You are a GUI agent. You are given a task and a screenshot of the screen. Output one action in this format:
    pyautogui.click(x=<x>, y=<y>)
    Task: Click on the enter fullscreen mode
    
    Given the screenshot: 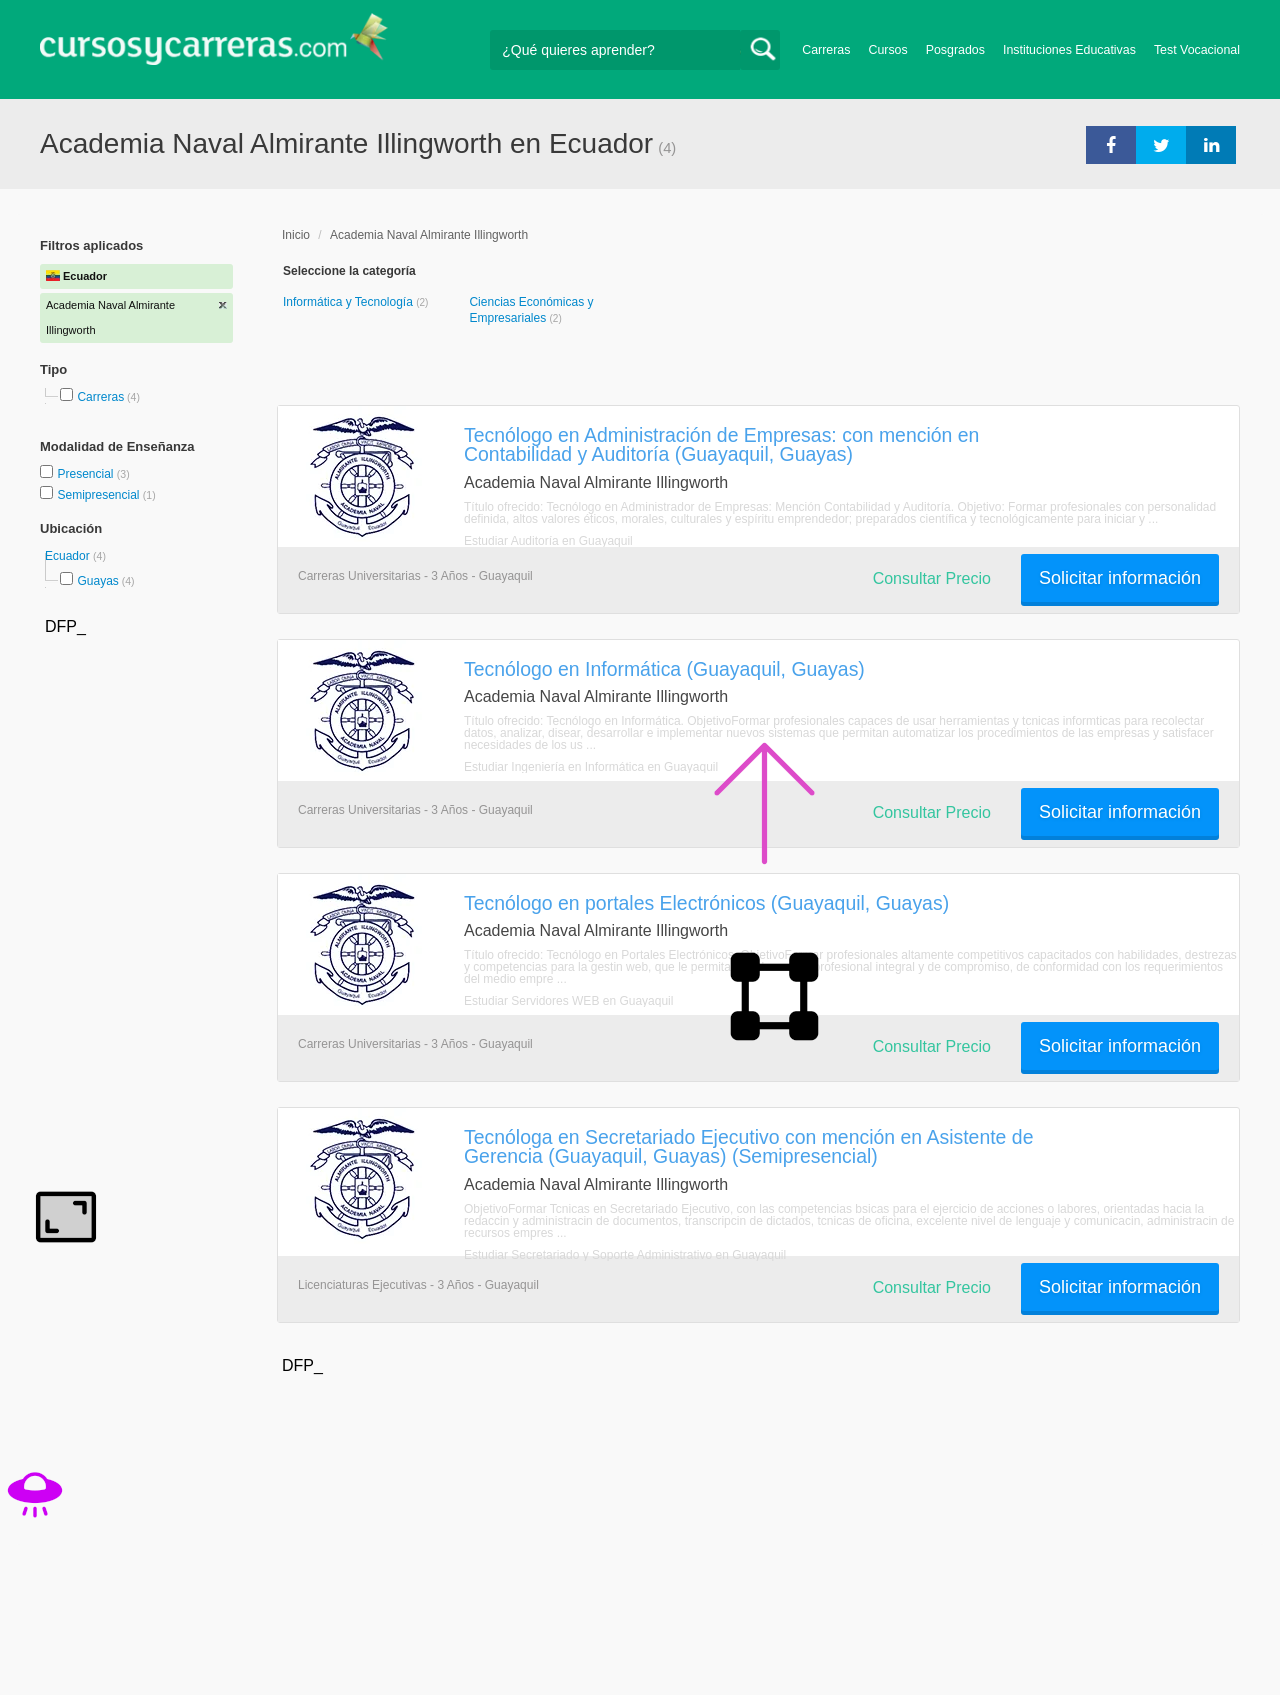 What is the action you would take?
    pyautogui.click(x=66, y=1217)
    